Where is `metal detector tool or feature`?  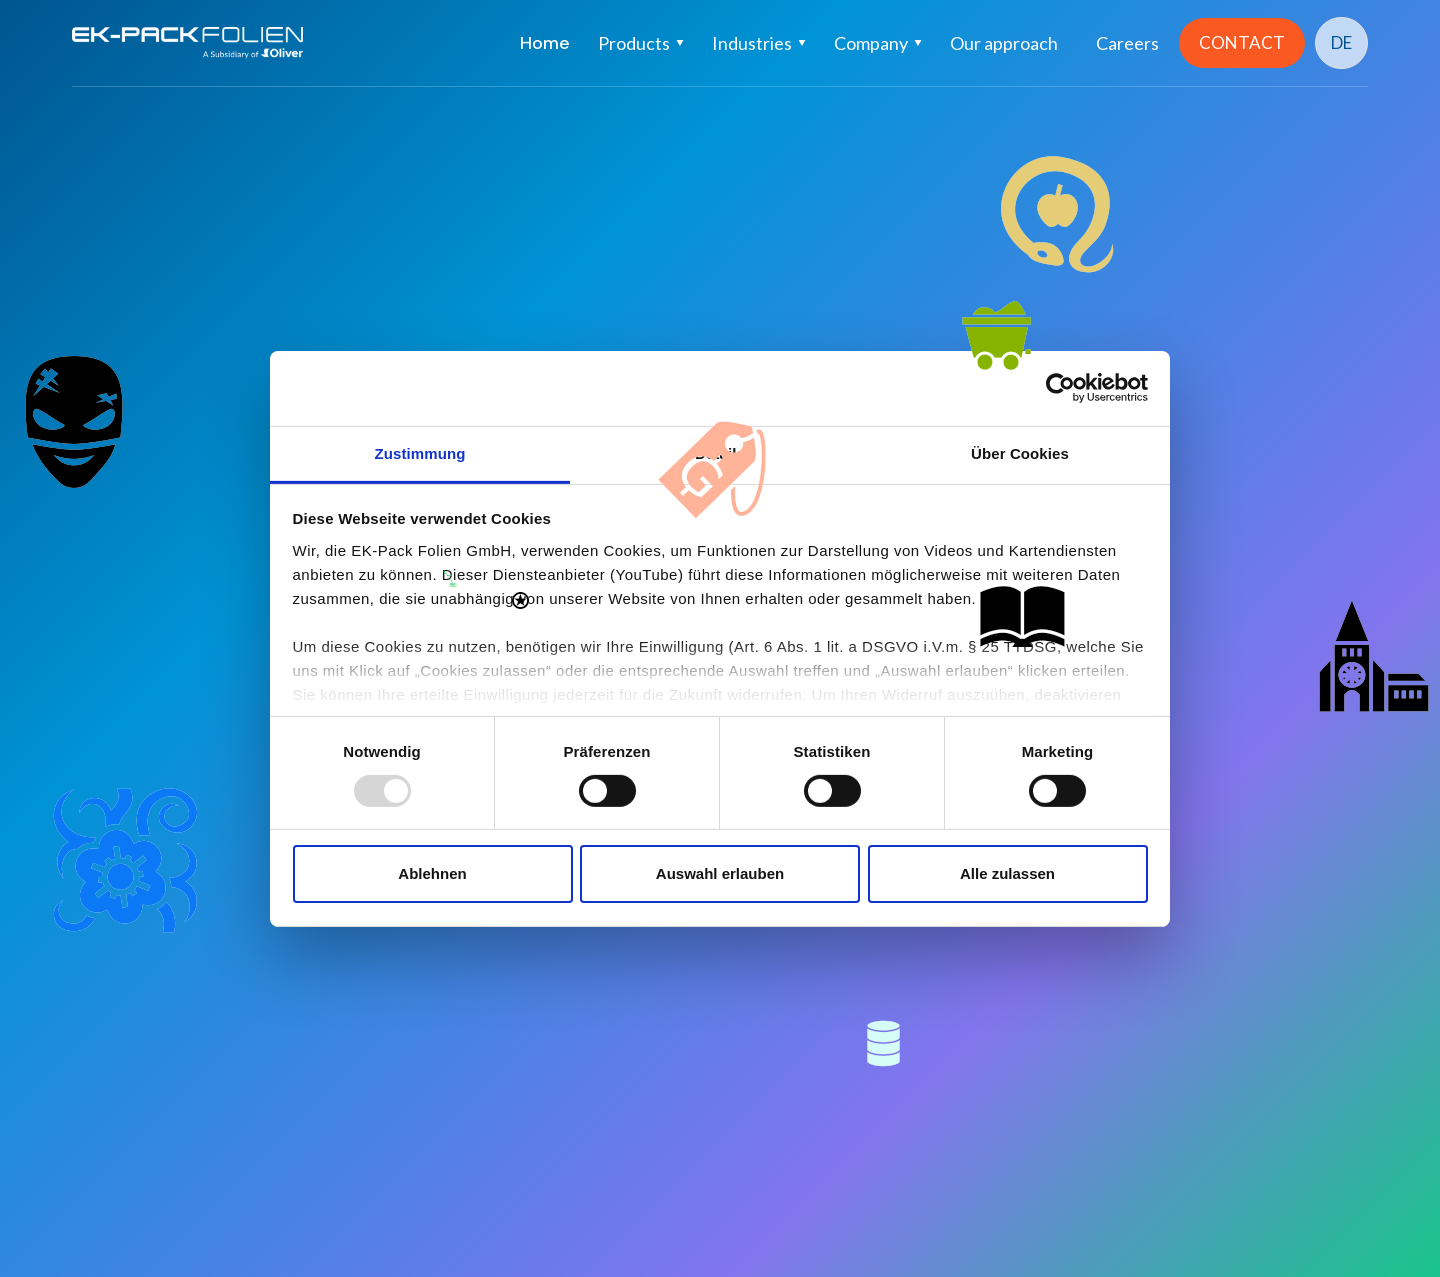
metal detector tool or feature is located at coordinates (451, 579).